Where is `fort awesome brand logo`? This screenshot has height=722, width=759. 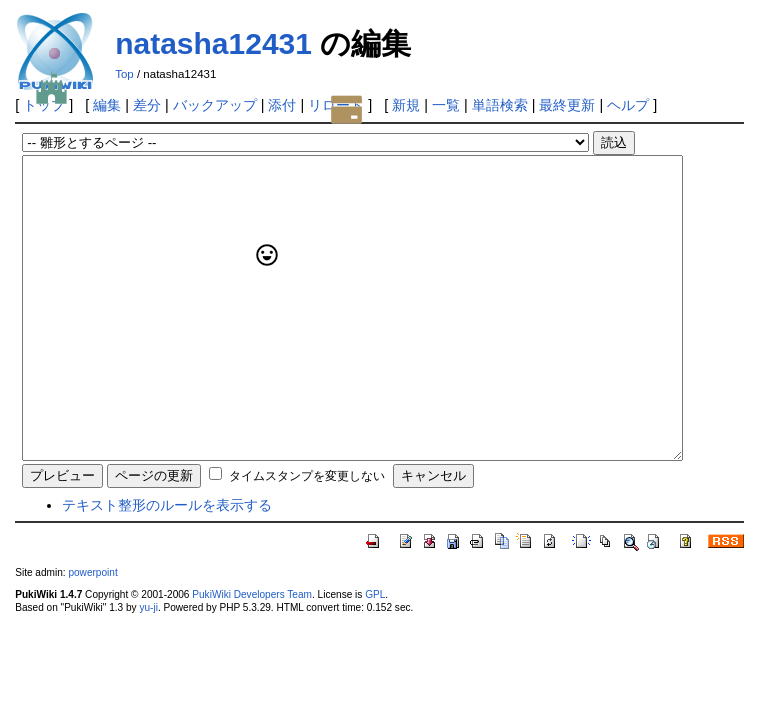
fort awesome brand logo is located at coordinates (51, 87).